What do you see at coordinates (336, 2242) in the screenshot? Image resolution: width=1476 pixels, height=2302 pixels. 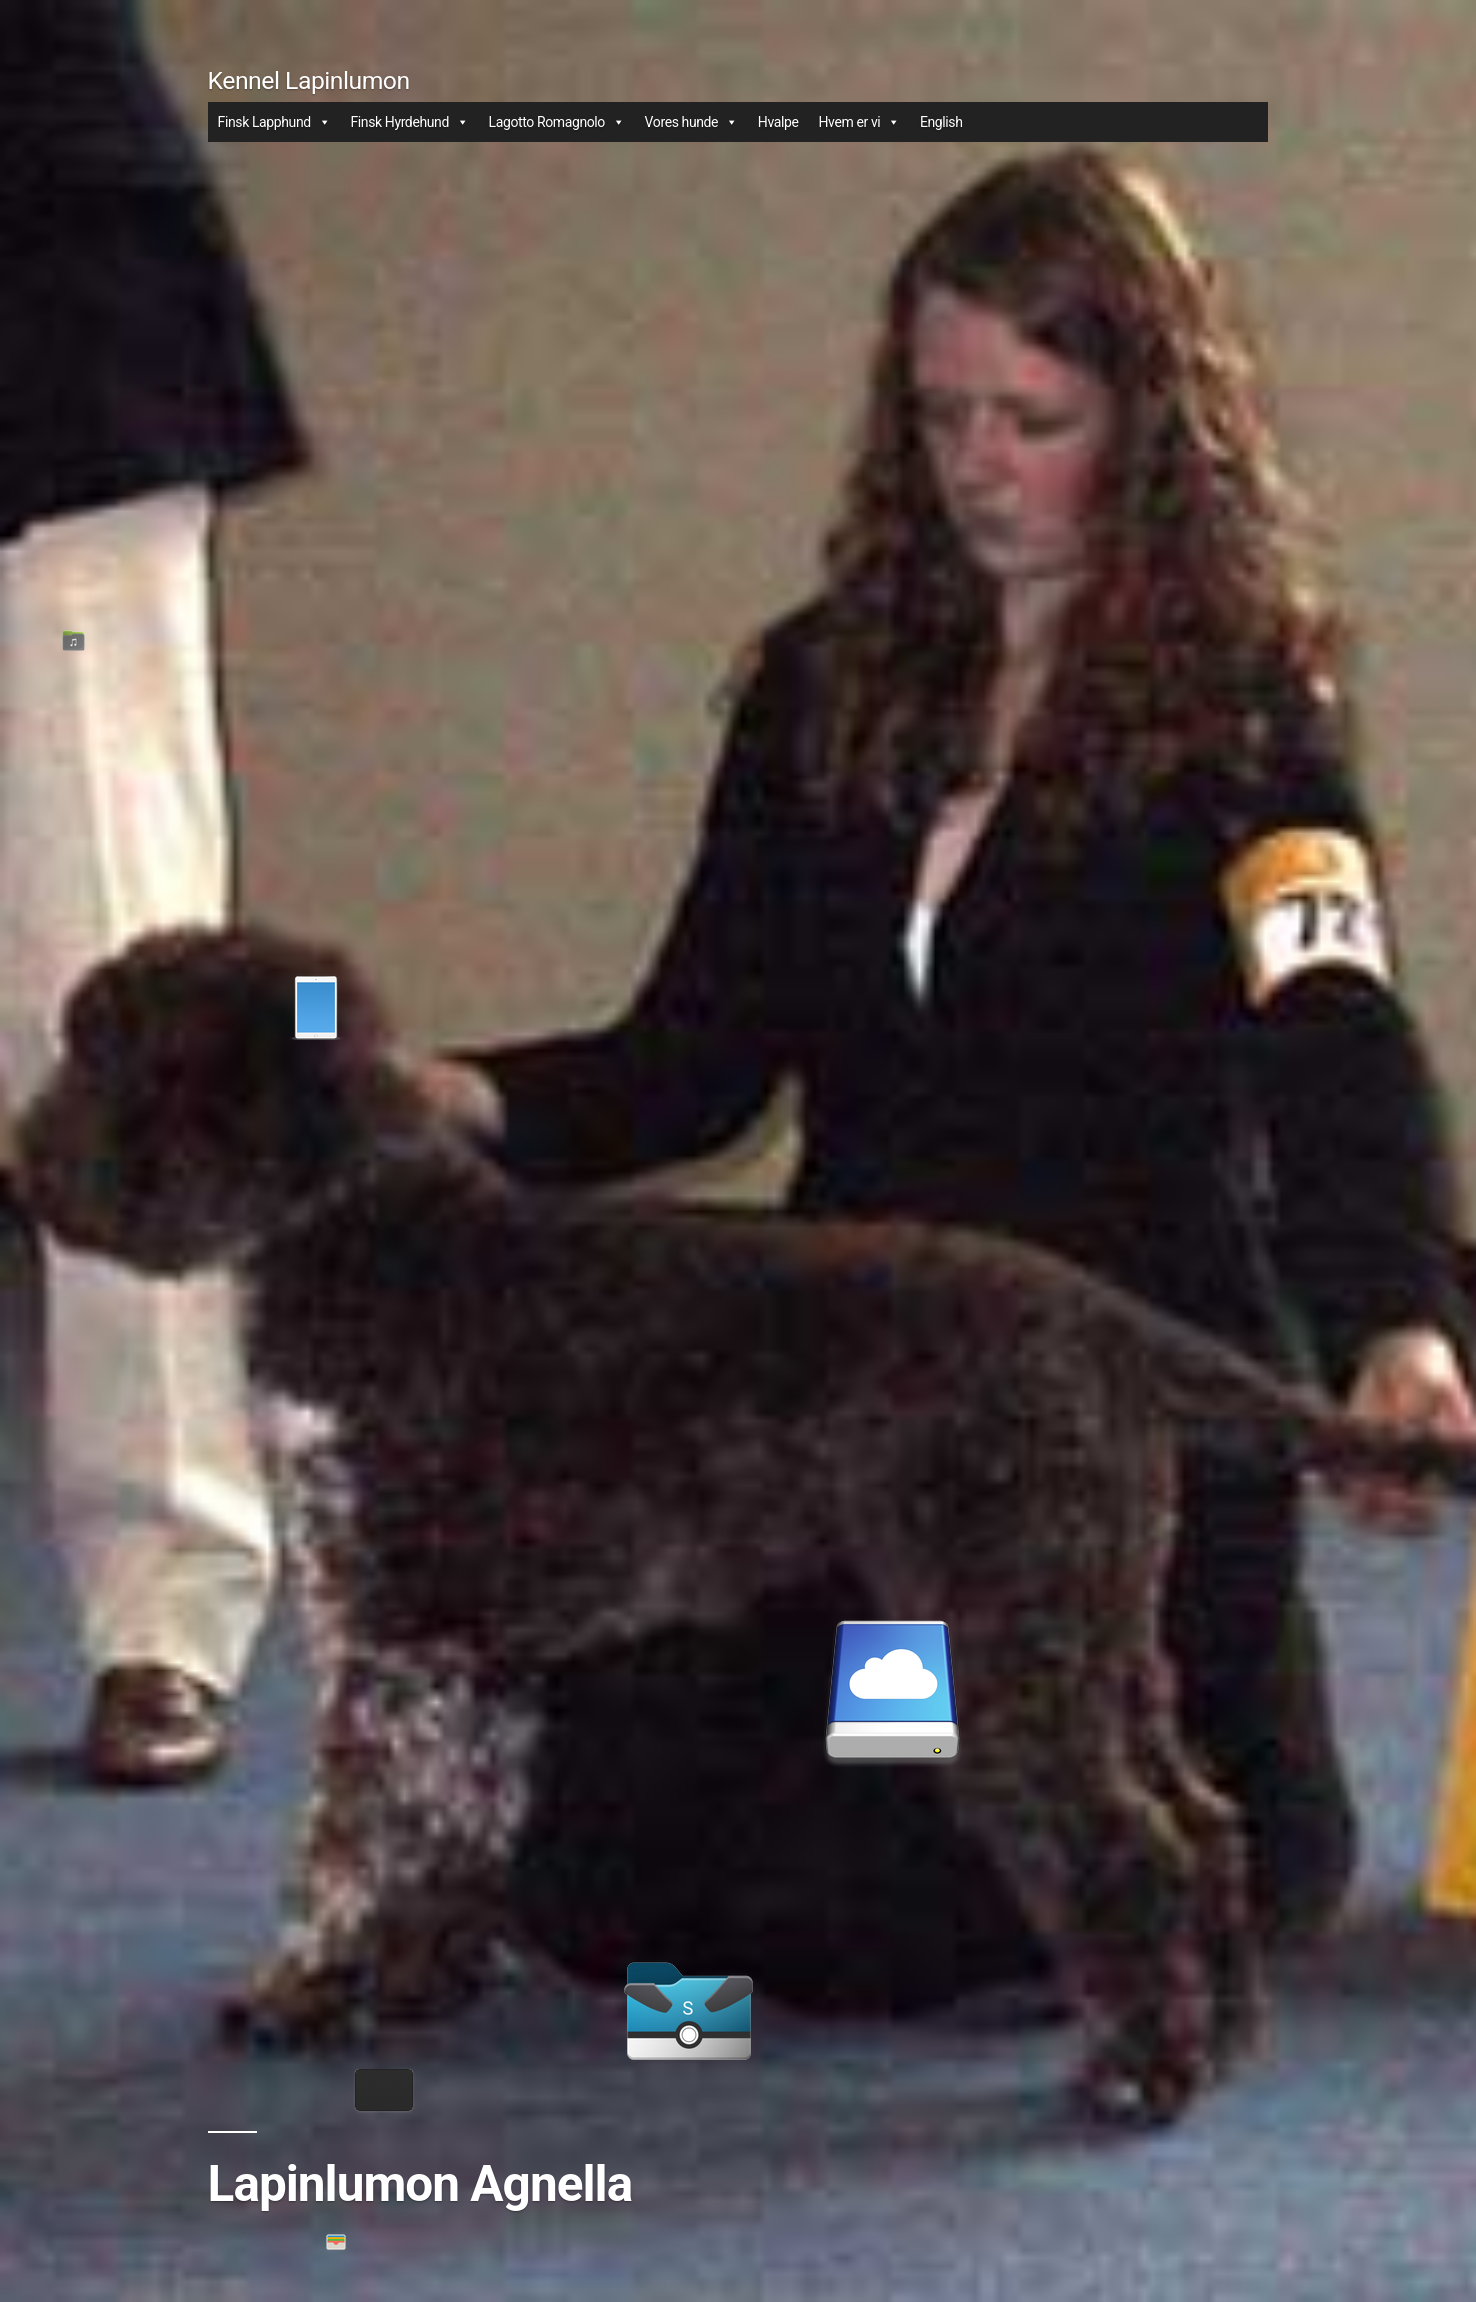 I see `access wallet settings and preferences` at bounding box center [336, 2242].